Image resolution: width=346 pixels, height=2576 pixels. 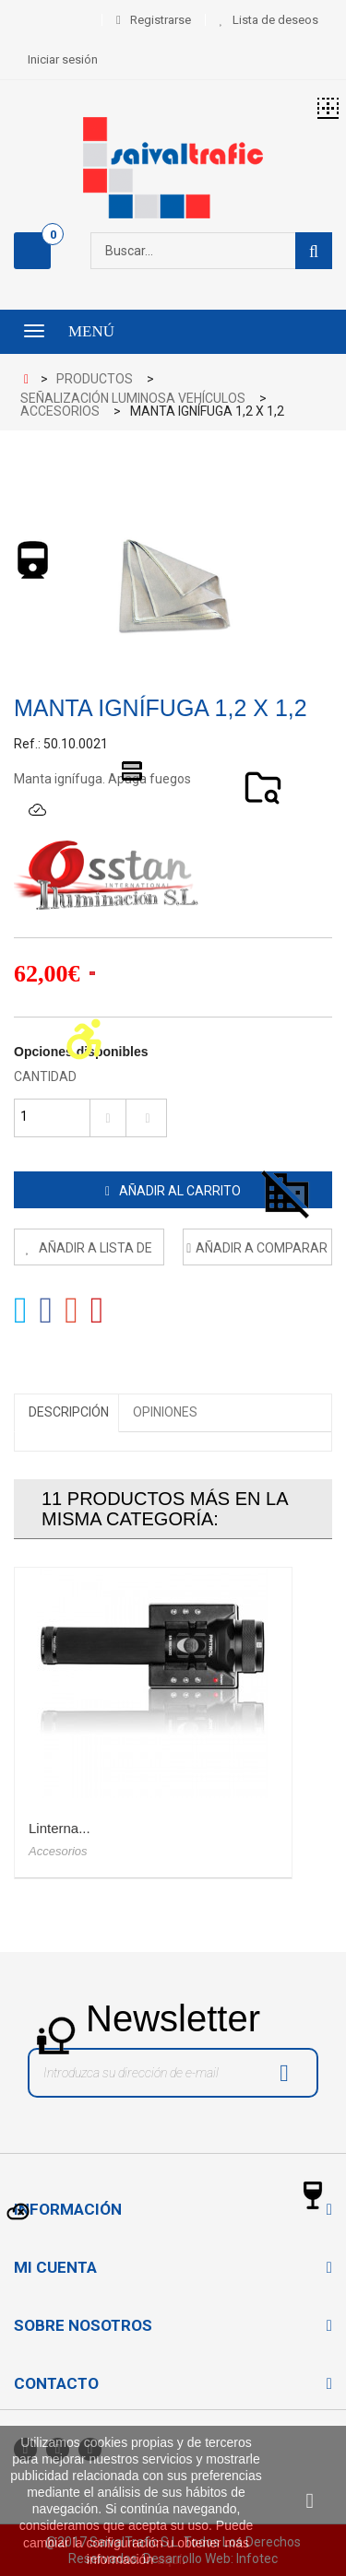 What do you see at coordinates (328, 108) in the screenshot?
I see `apply border to bottom edge of cell or table` at bounding box center [328, 108].